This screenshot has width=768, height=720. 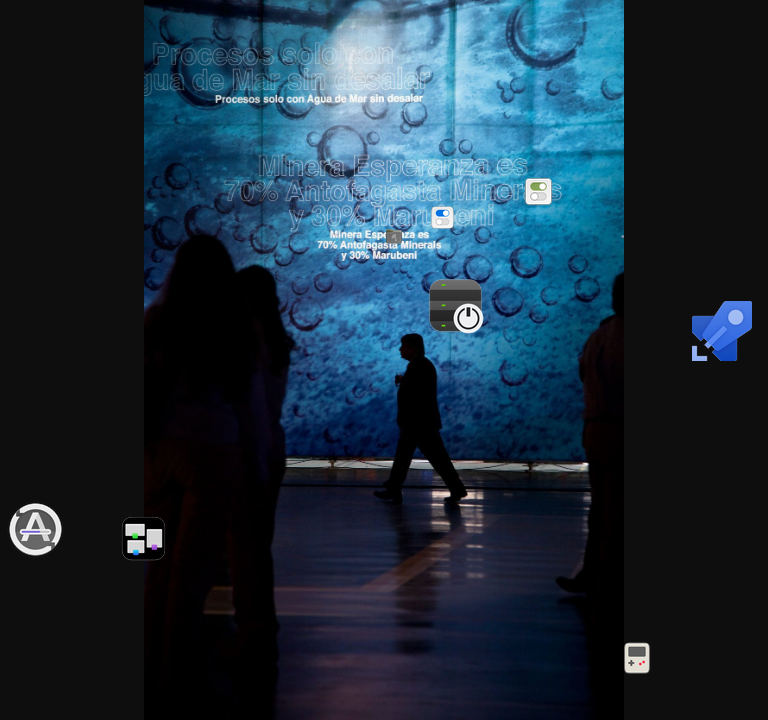 What do you see at coordinates (722, 331) in the screenshot?
I see `launch the pipelines app` at bounding box center [722, 331].